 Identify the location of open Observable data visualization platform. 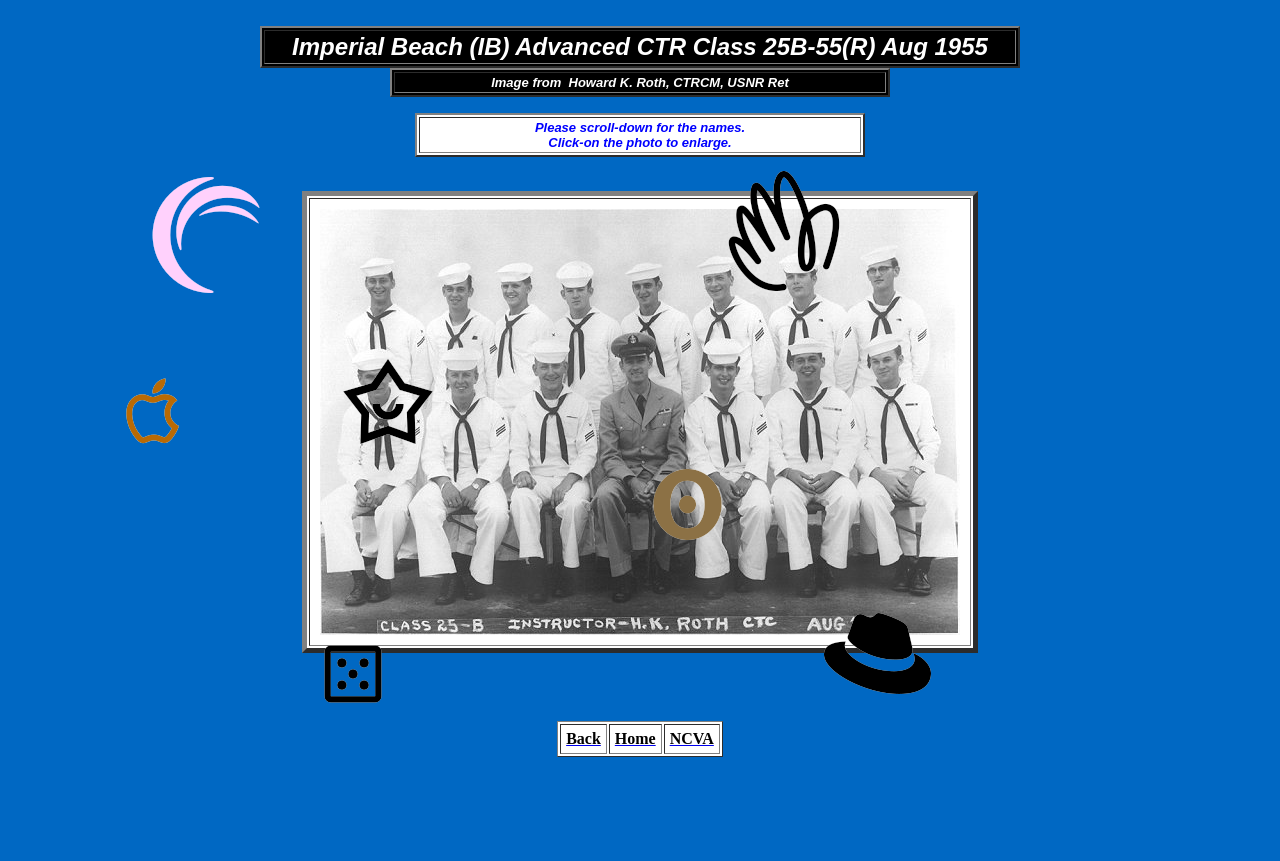
(687, 504).